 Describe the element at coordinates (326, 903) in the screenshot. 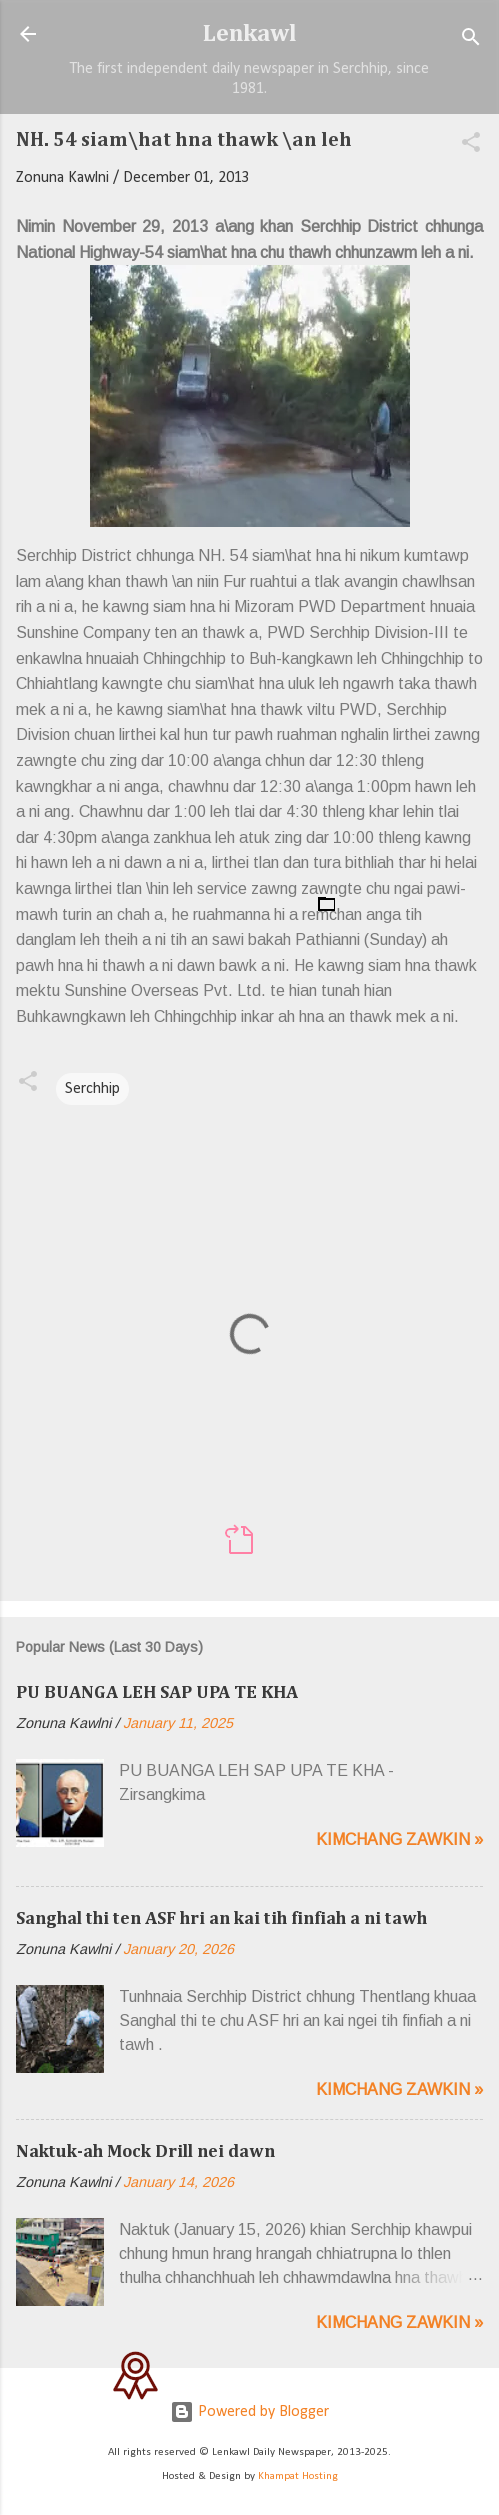

I see `open folder to view contents` at that location.